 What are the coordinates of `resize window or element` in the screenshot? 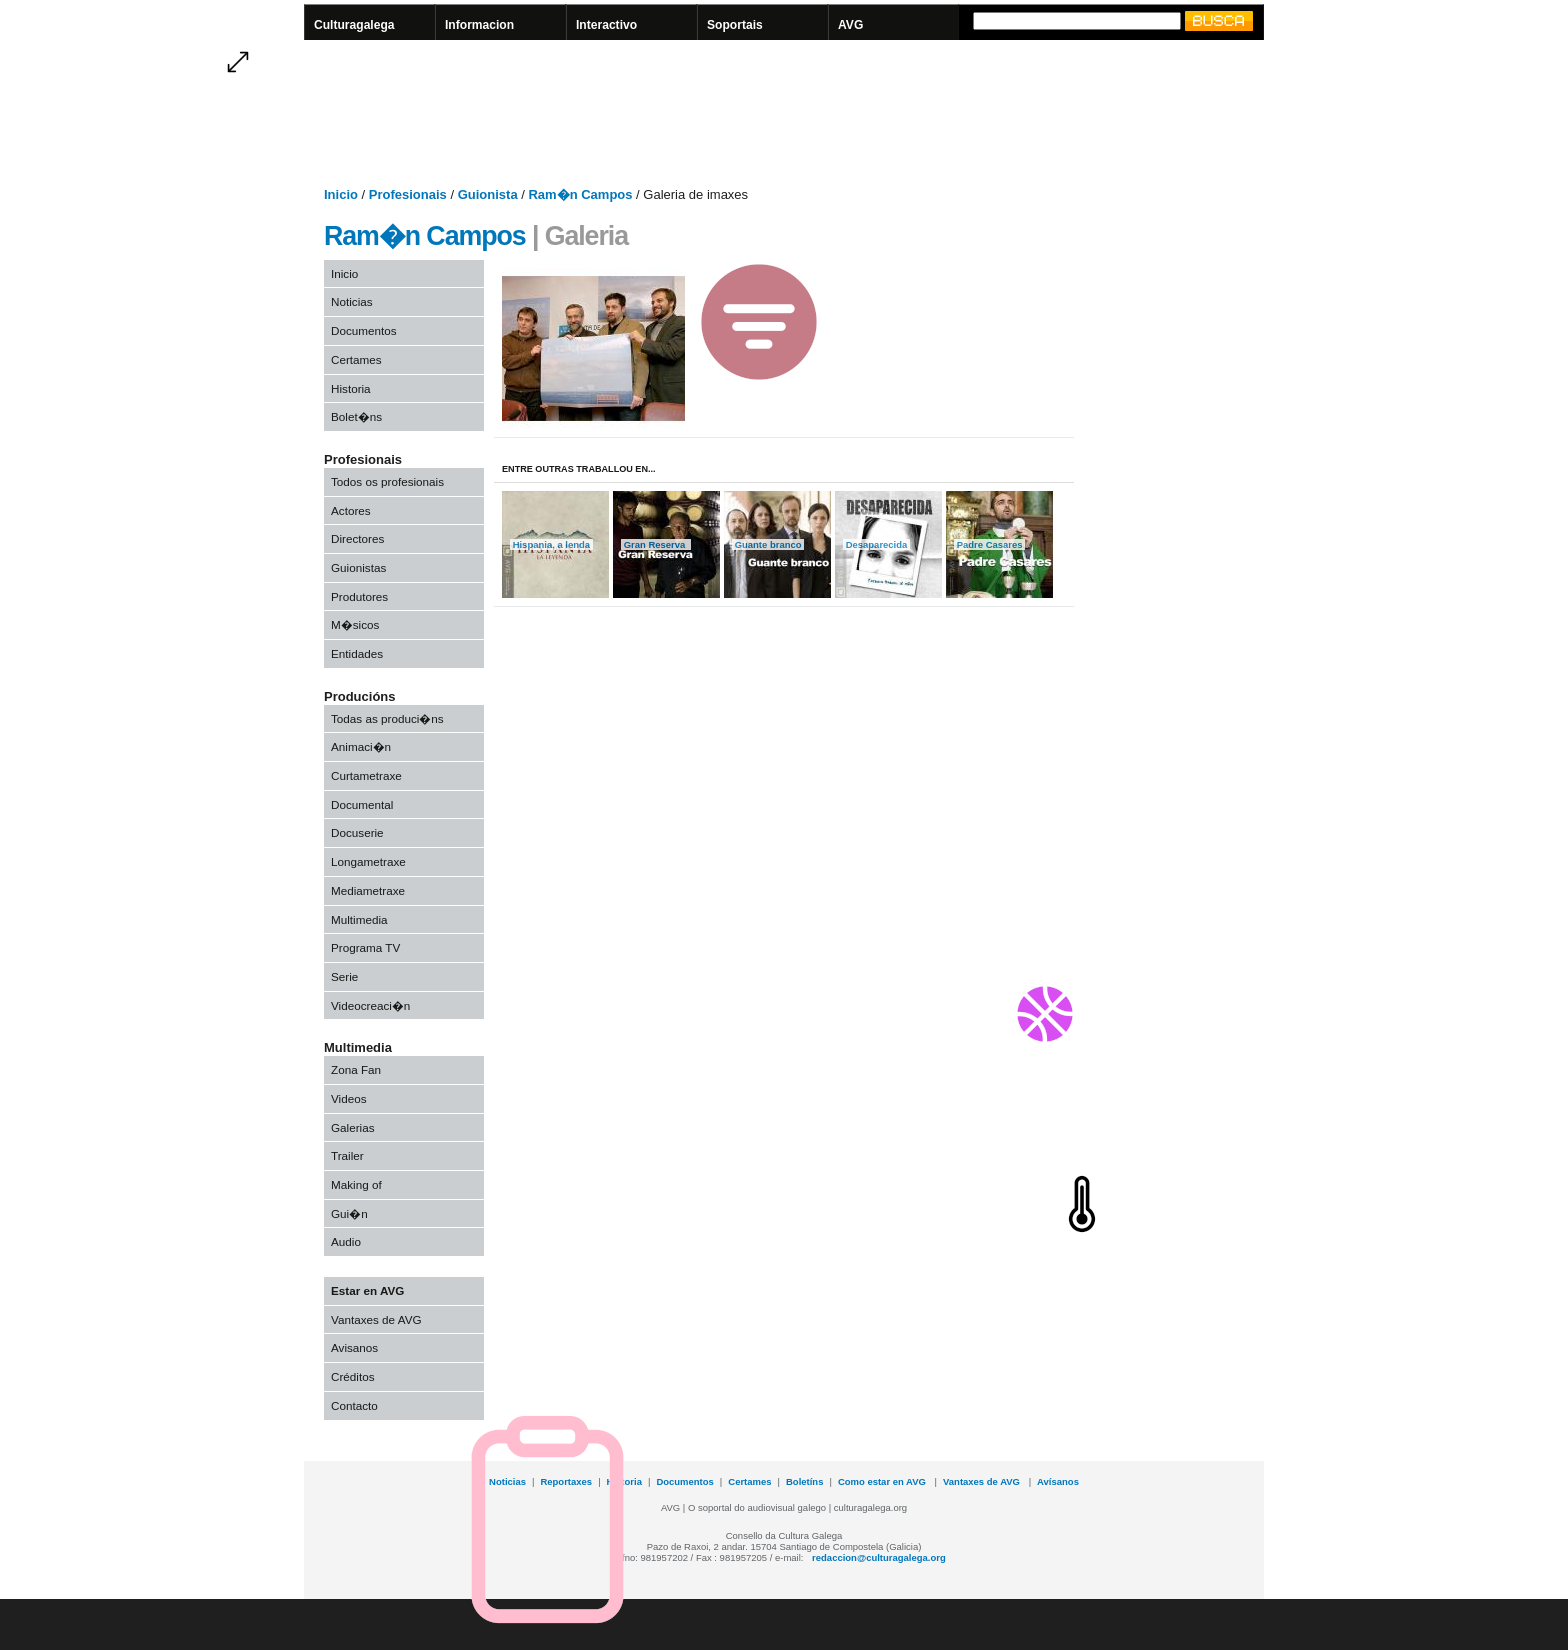 It's located at (238, 62).